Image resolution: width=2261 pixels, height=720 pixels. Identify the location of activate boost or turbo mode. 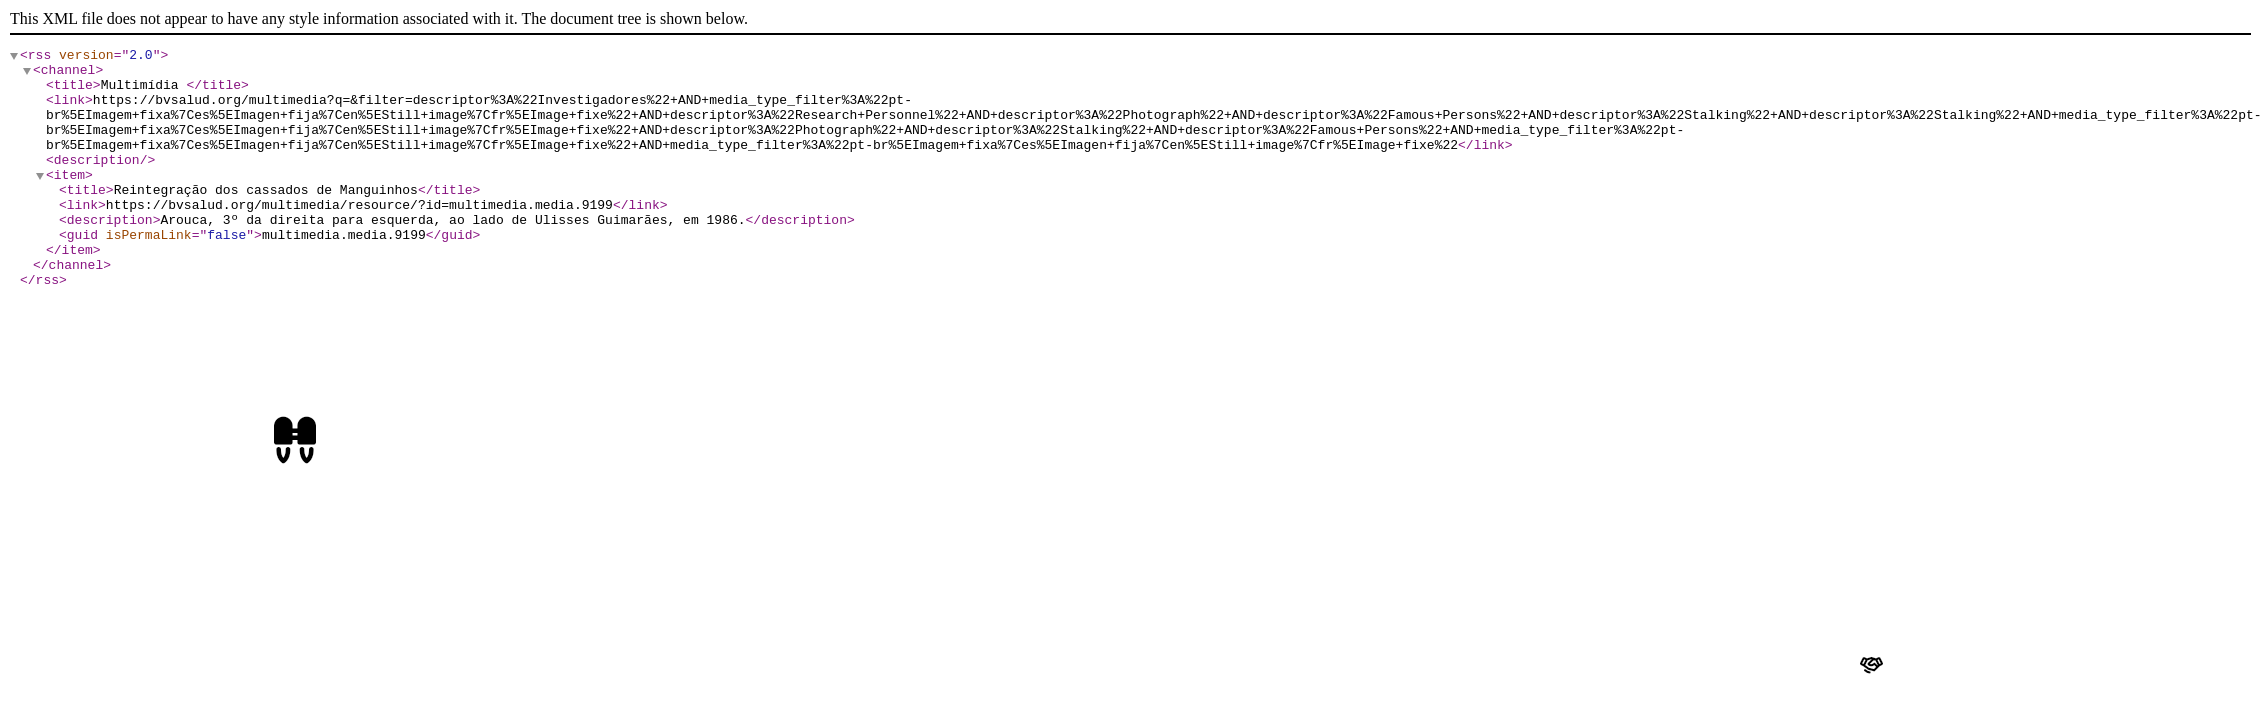
(295, 440).